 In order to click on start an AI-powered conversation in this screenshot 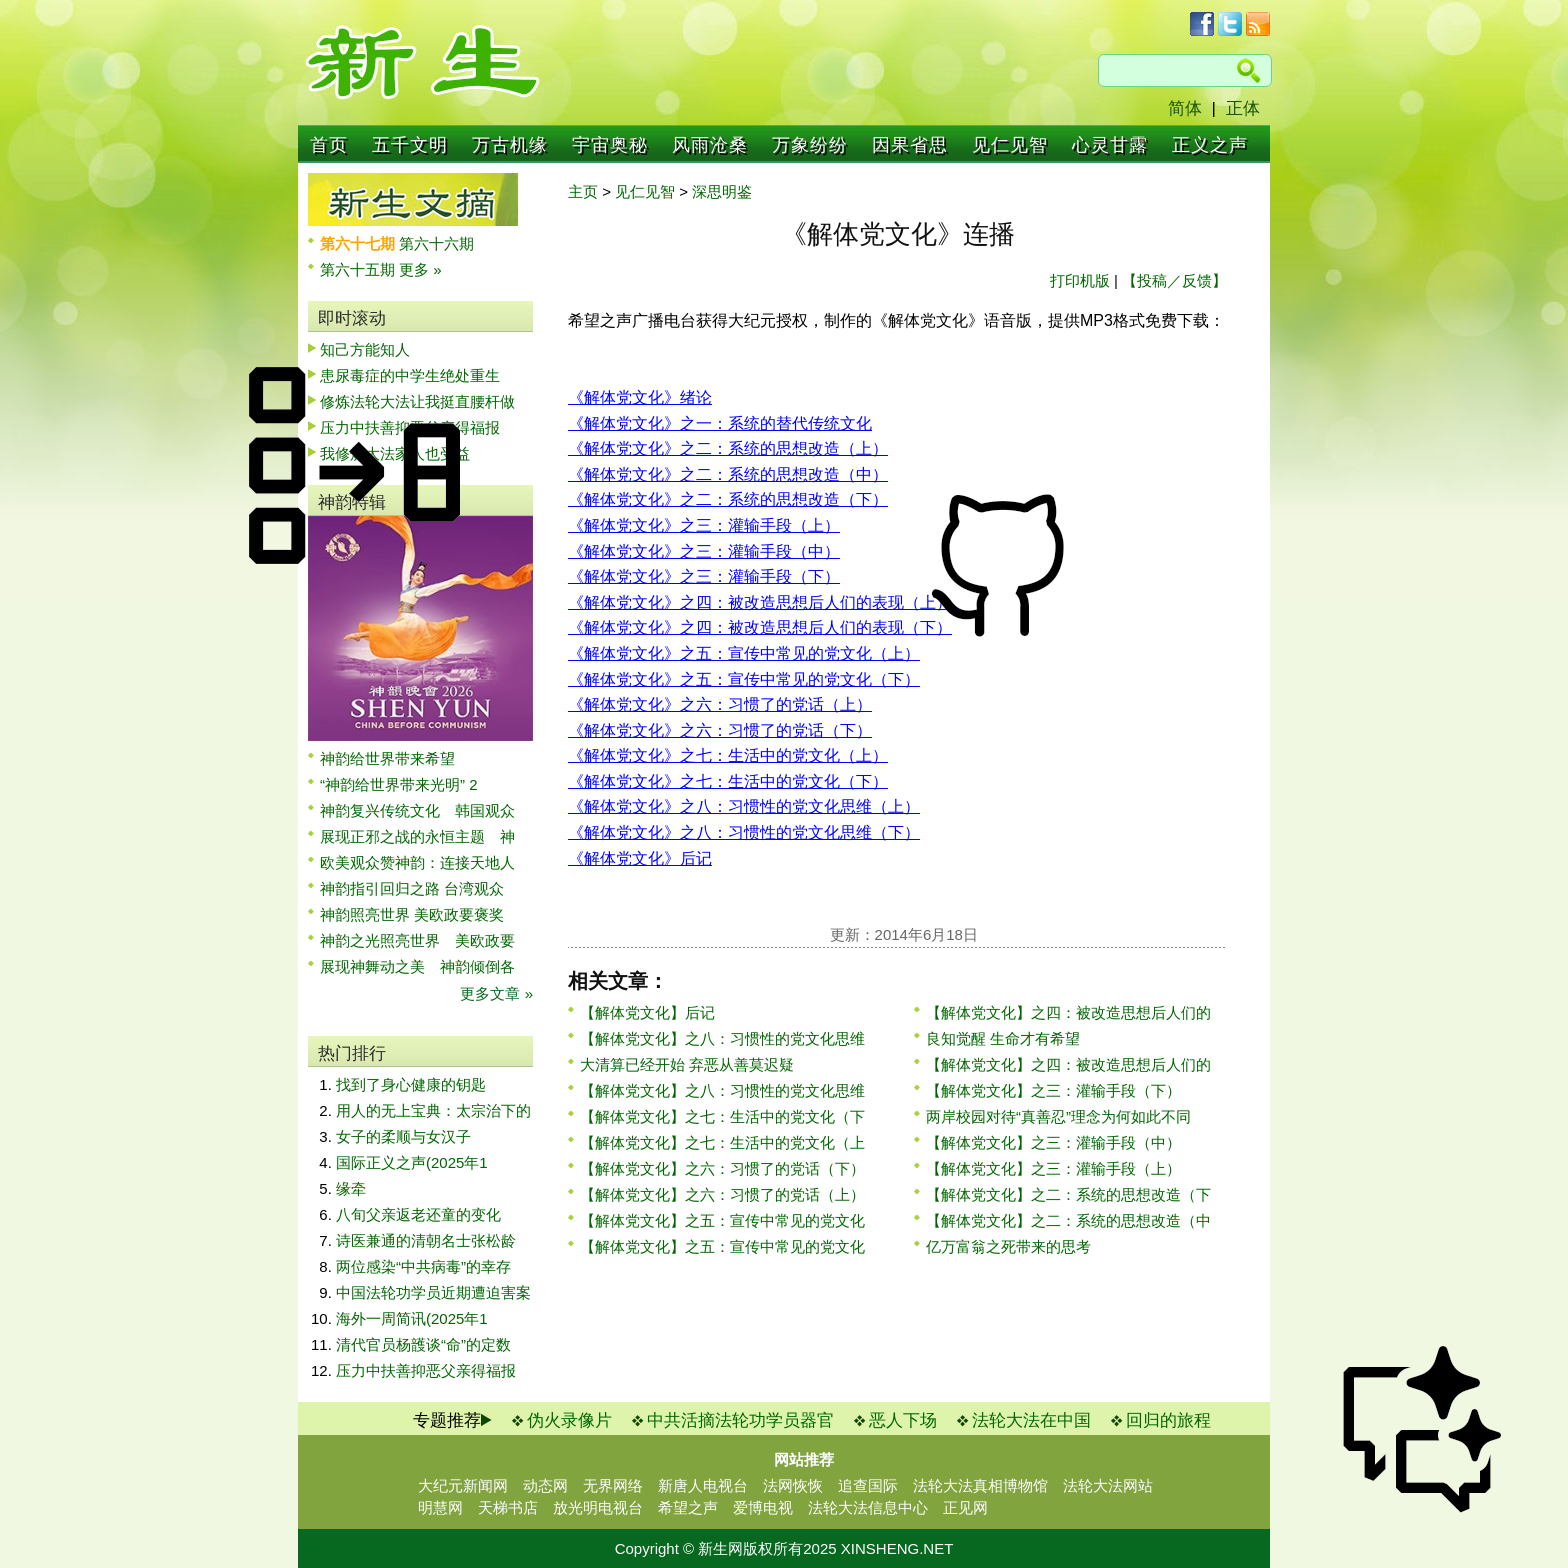, I will do `click(1417, 1430)`.